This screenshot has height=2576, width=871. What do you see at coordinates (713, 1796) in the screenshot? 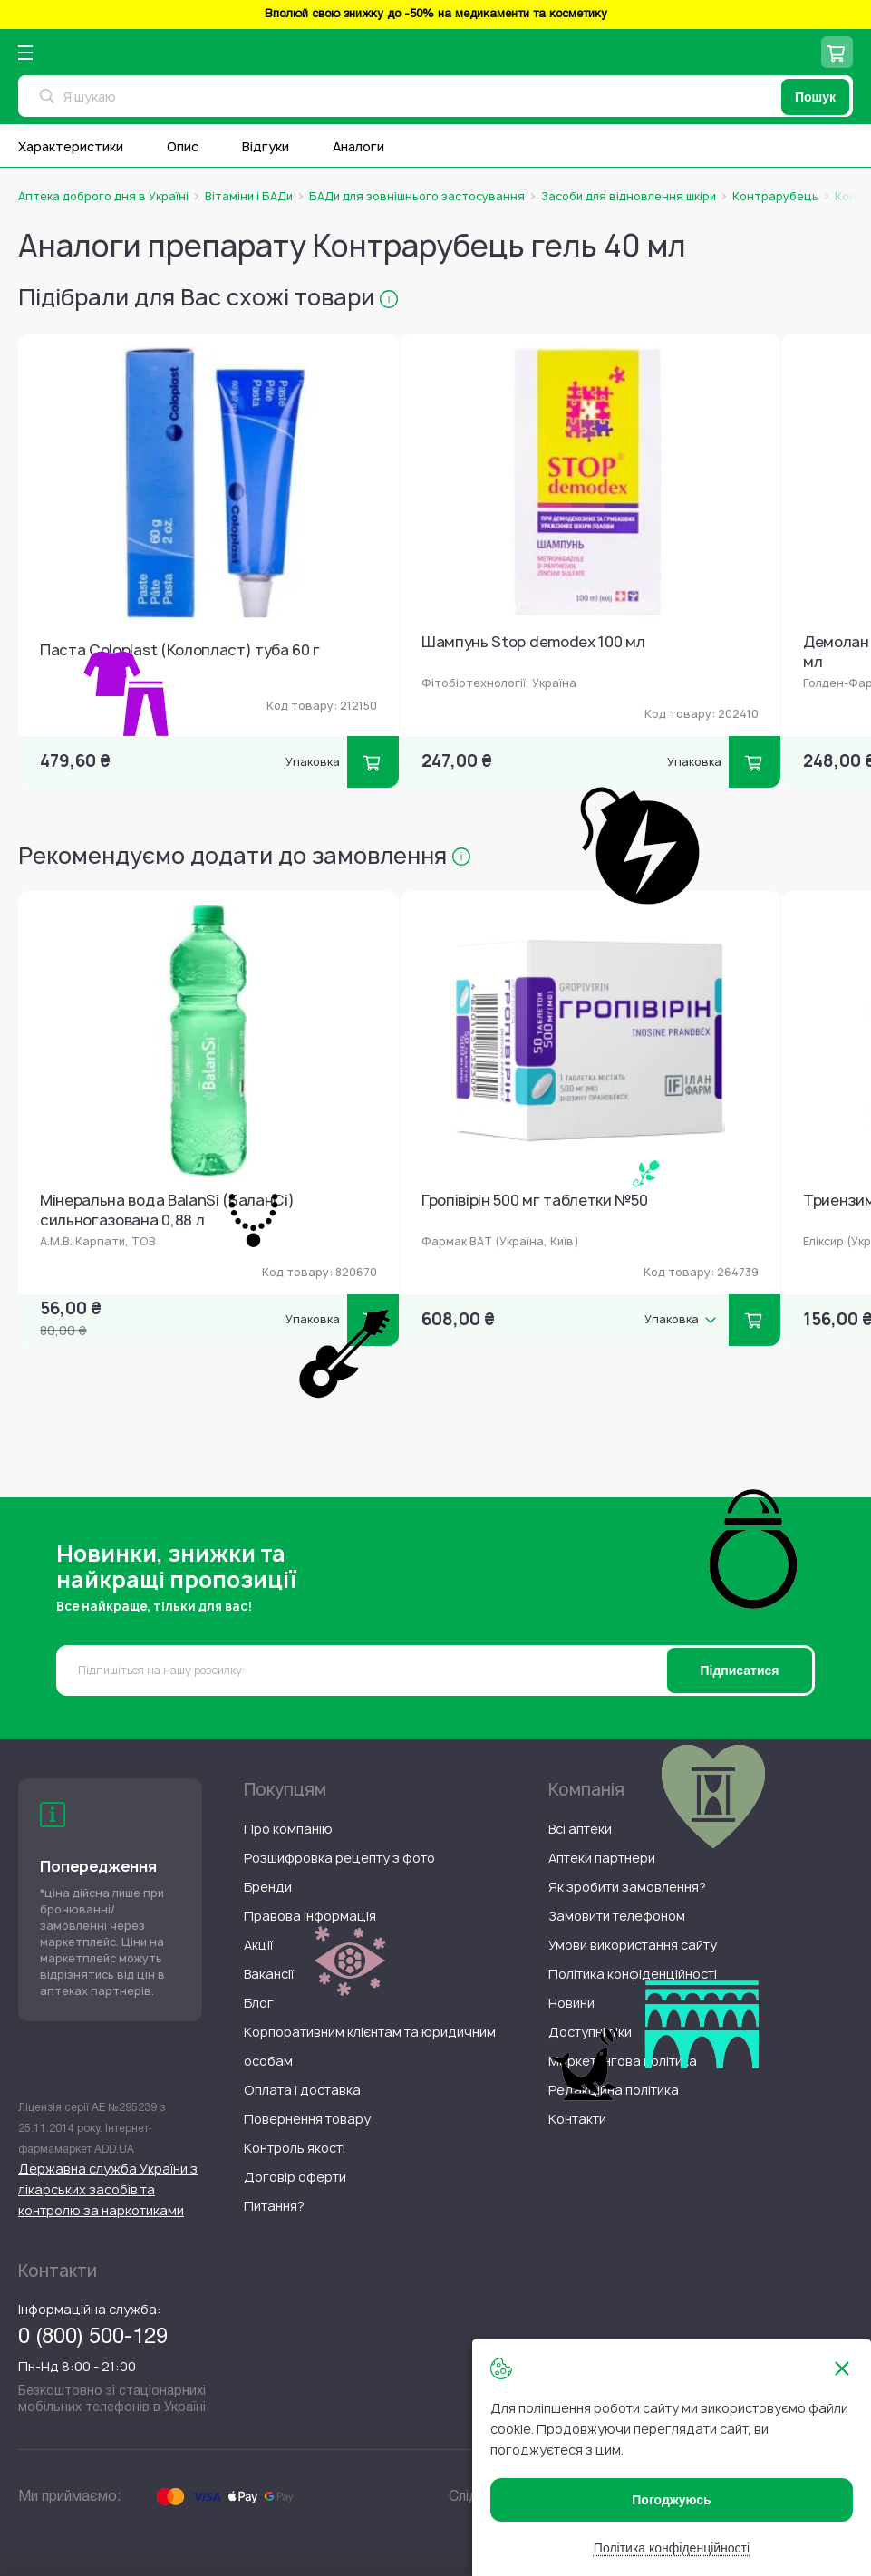
I see `indicates a lasting relationship or permanent bond in a game` at bounding box center [713, 1796].